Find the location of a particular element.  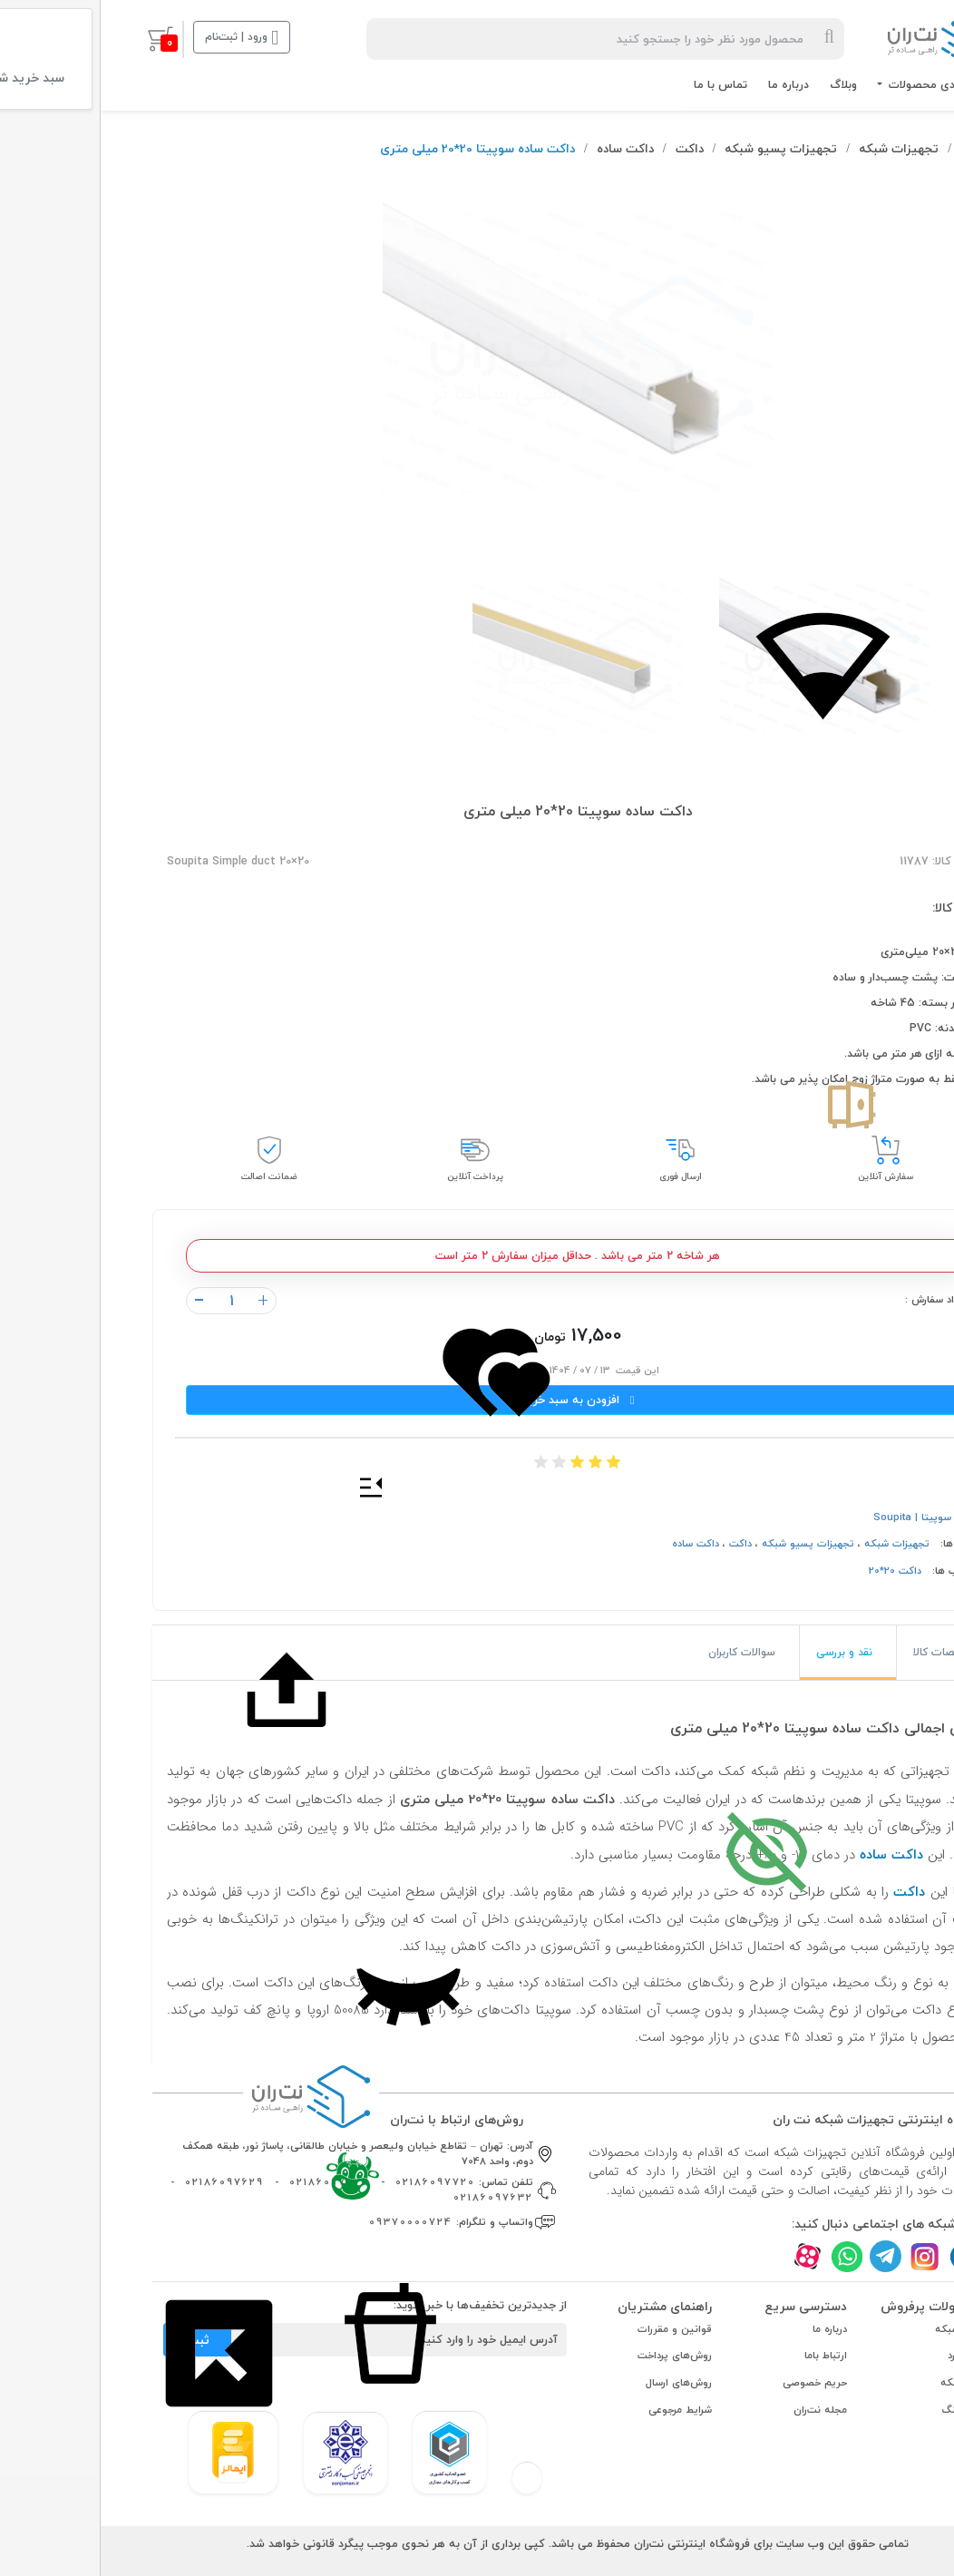

hide password or sensitive content is located at coordinates (766, 1851).